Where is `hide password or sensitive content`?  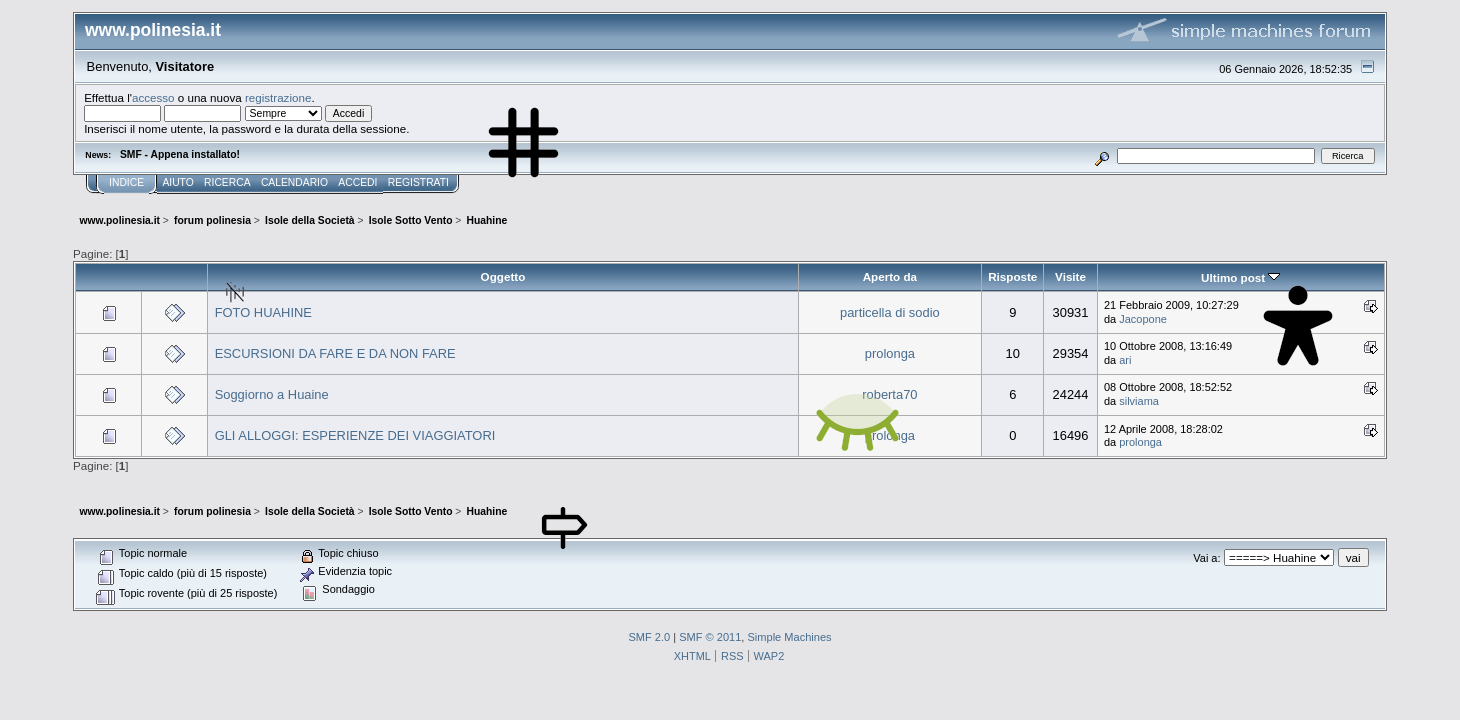 hide password or sensitive content is located at coordinates (857, 422).